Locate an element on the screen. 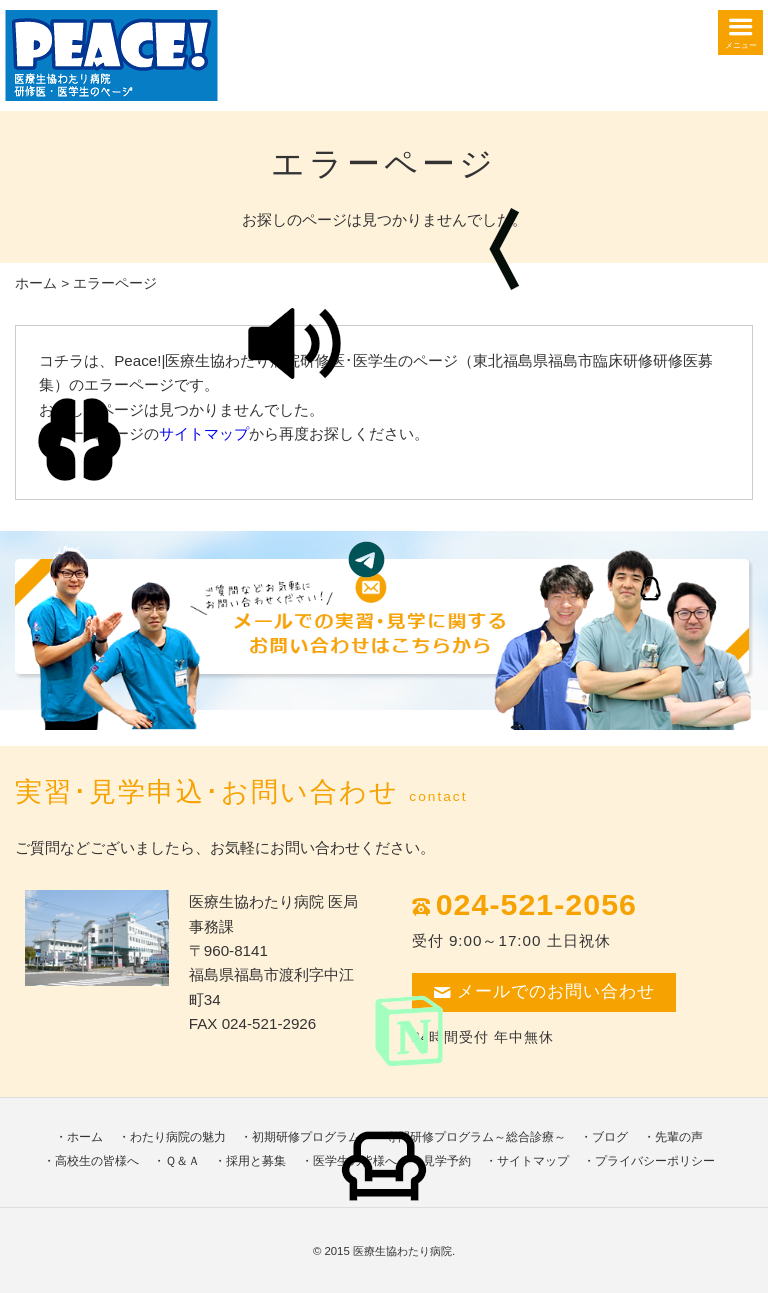 The image size is (768, 1293). open Notion app is located at coordinates (409, 1031).